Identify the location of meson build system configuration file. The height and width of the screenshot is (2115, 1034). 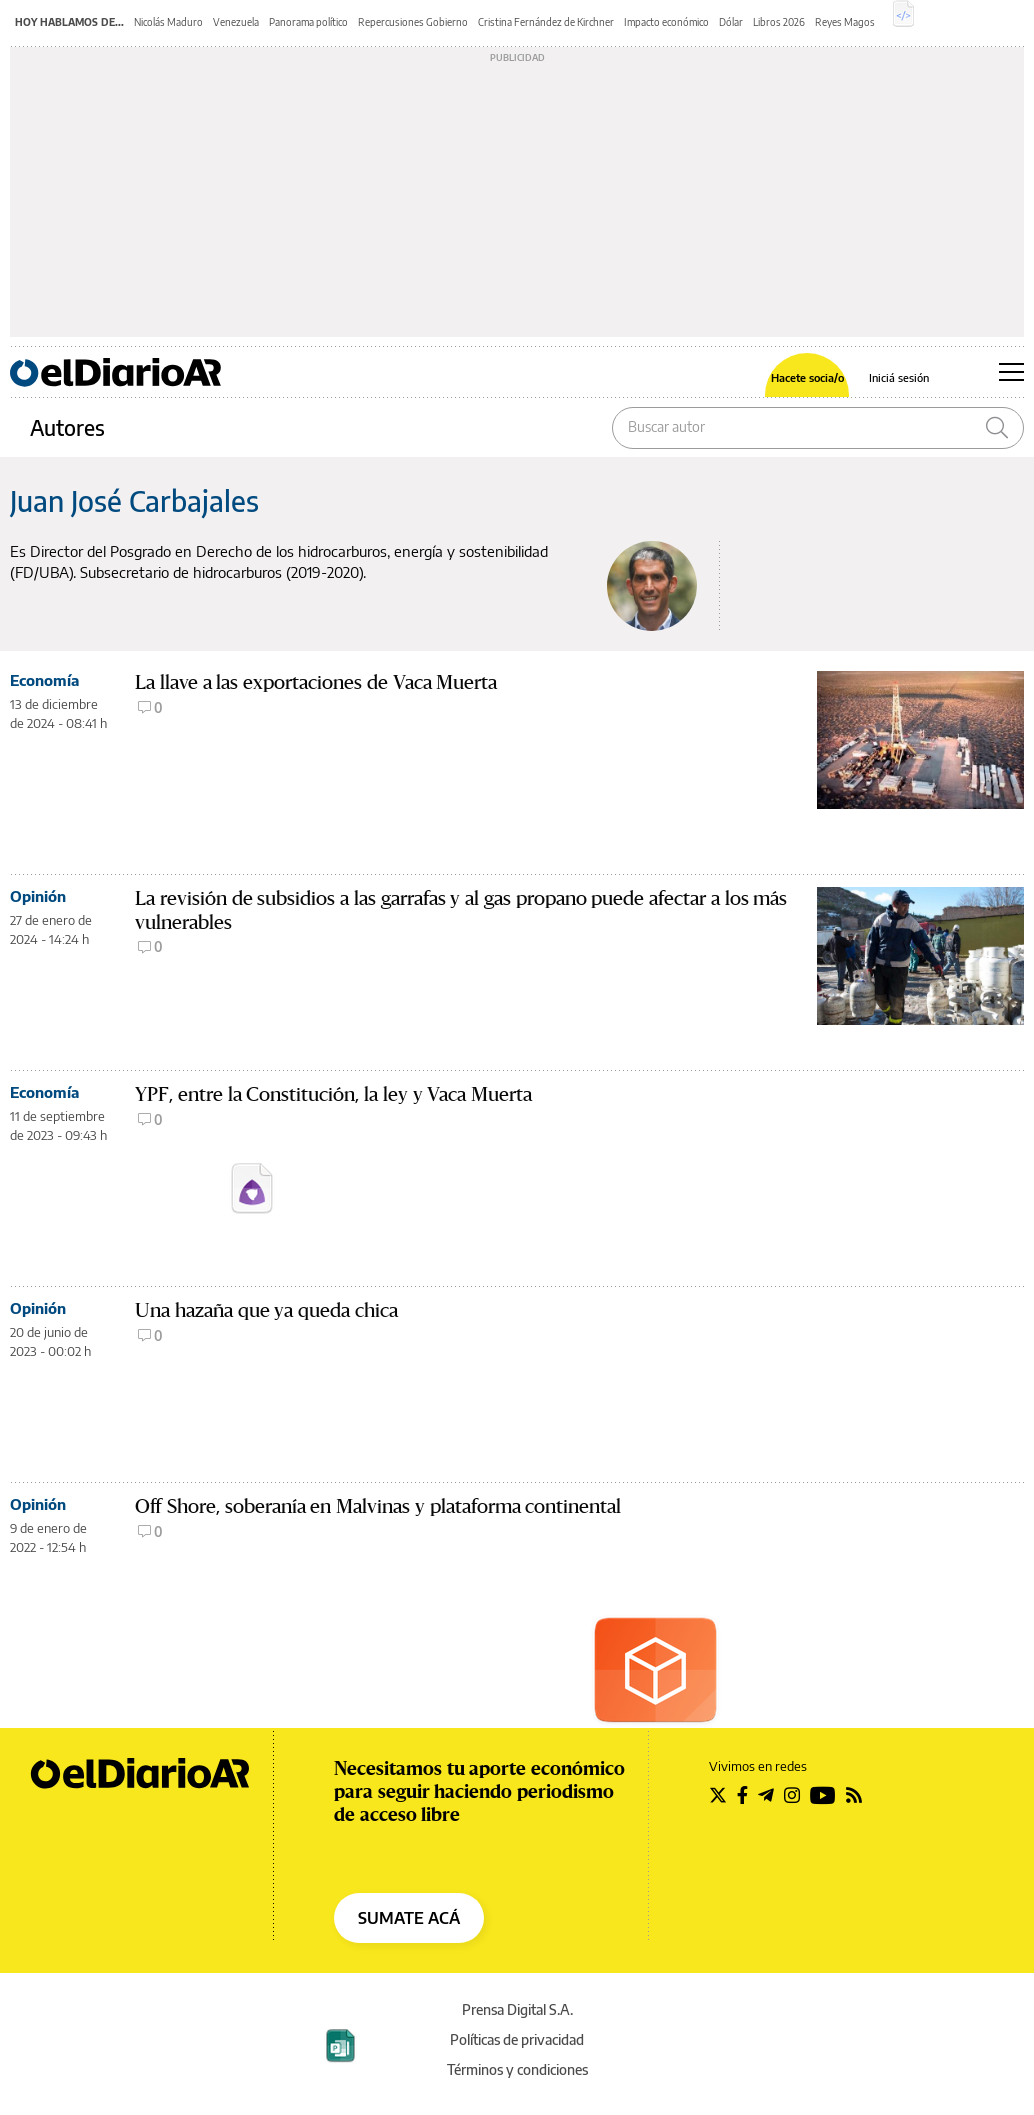
(252, 1188).